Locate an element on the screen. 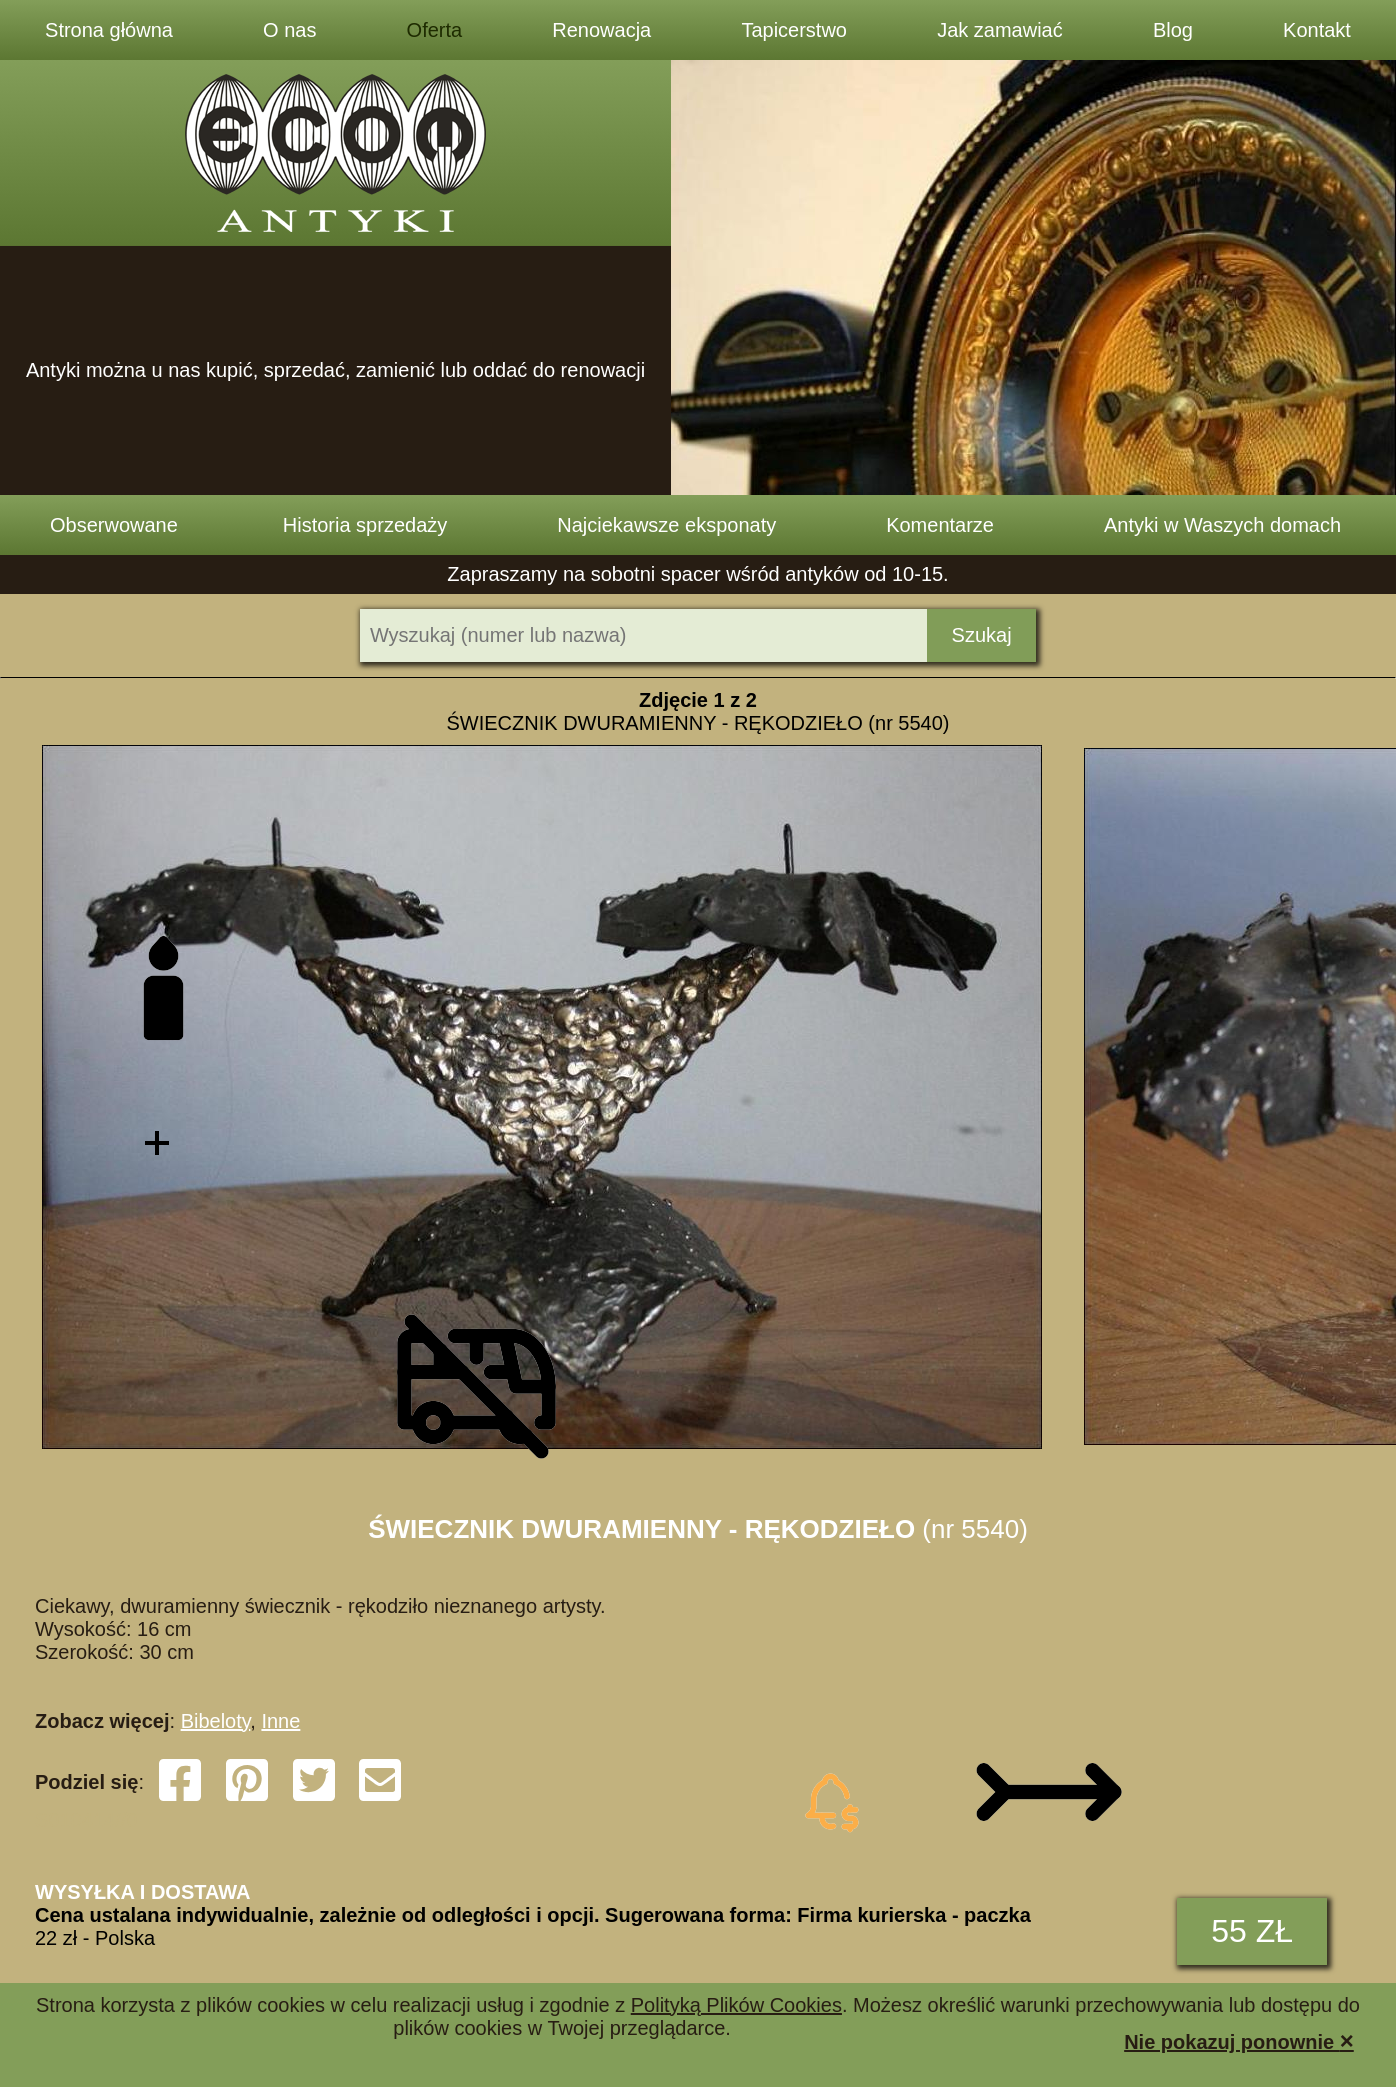 This screenshot has width=1396, height=2087. continue to the next step is located at coordinates (1049, 1792).